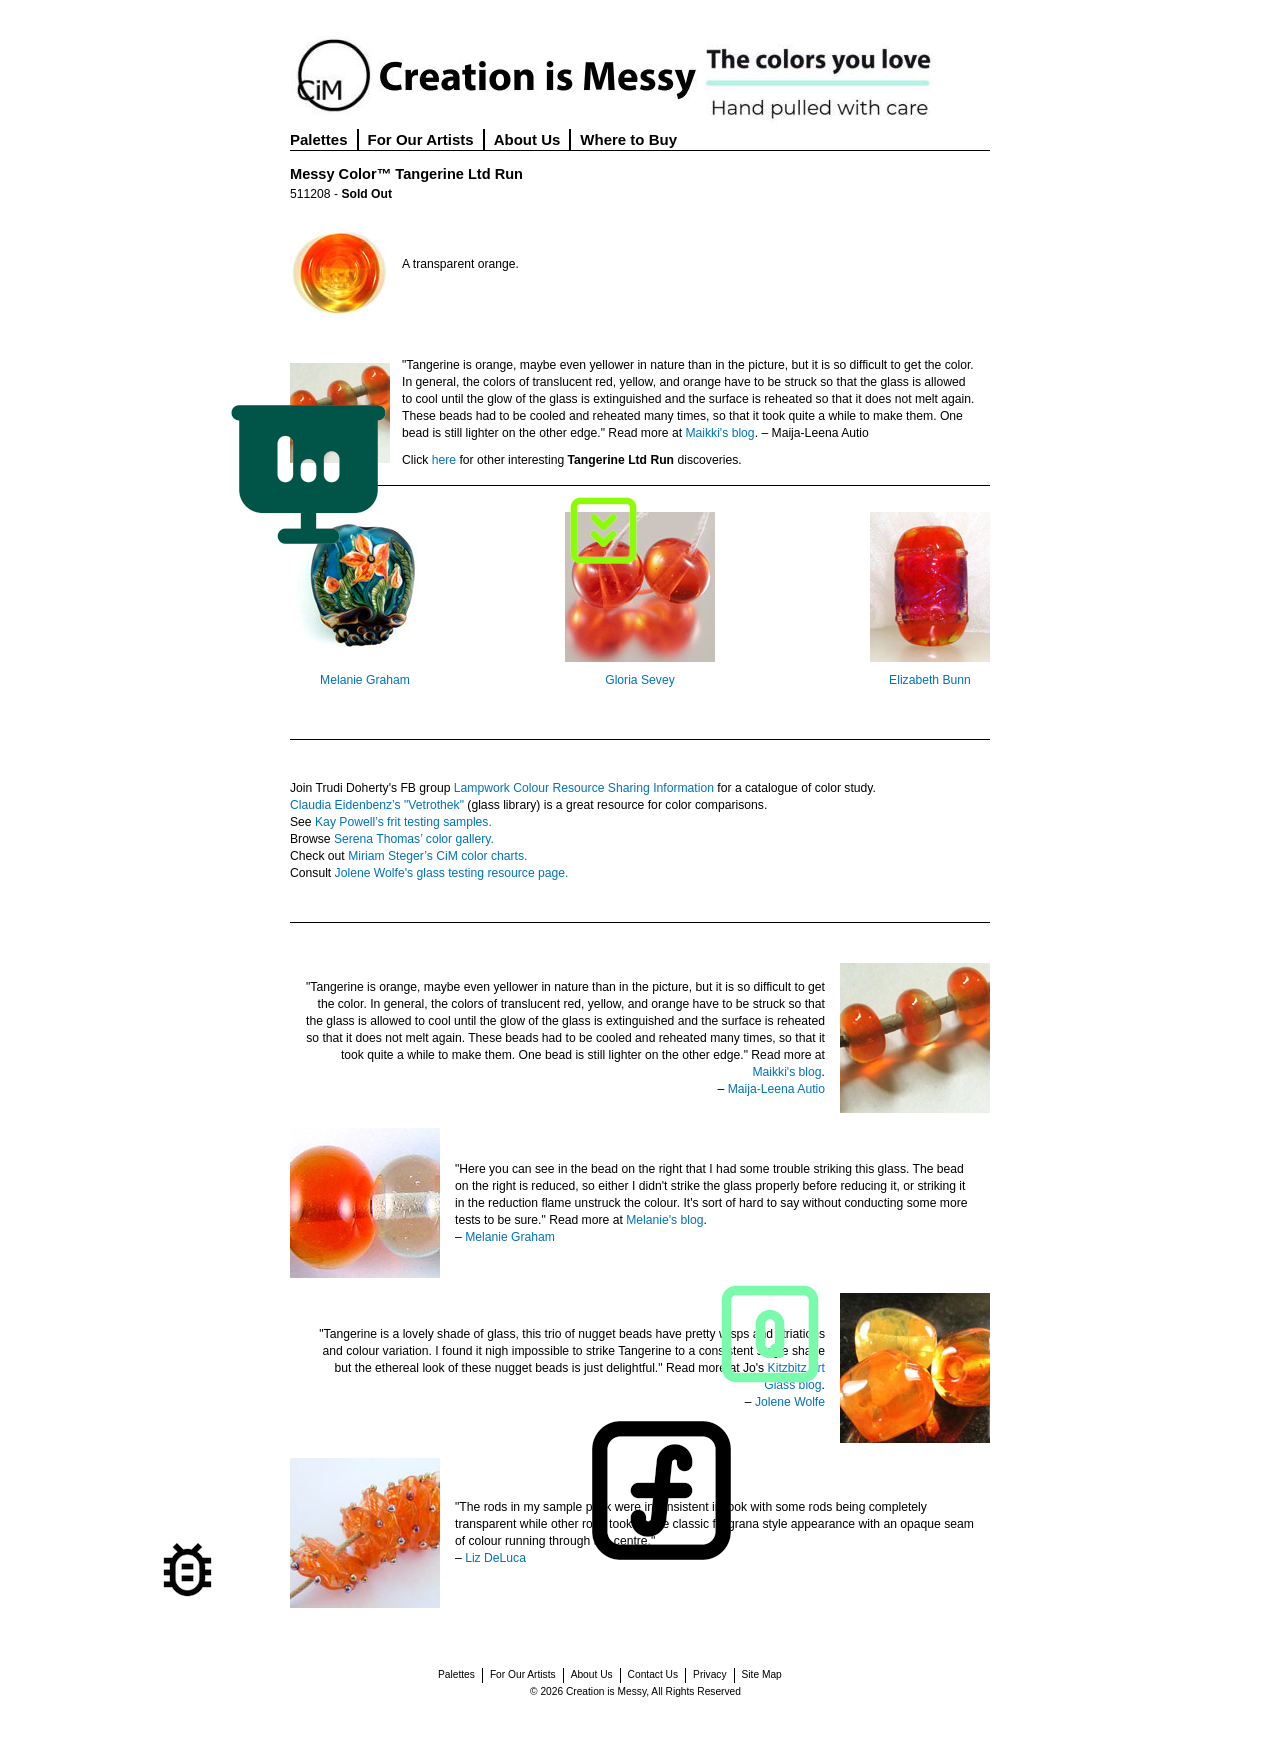 This screenshot has width=1280, height=1739. Describe the element at coordinates (770, 1334) in the screenshot. I see `represents the letter Q in a keyboard or text input` at that location.